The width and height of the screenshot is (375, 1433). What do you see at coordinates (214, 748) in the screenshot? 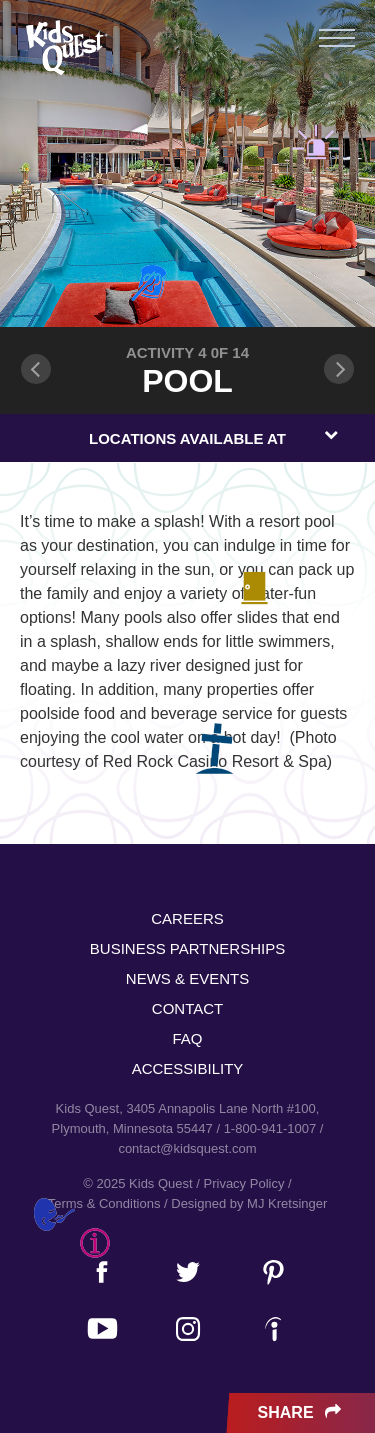
I see `indicates a cemetery or graveyard location` at bounding box center [214, 748].